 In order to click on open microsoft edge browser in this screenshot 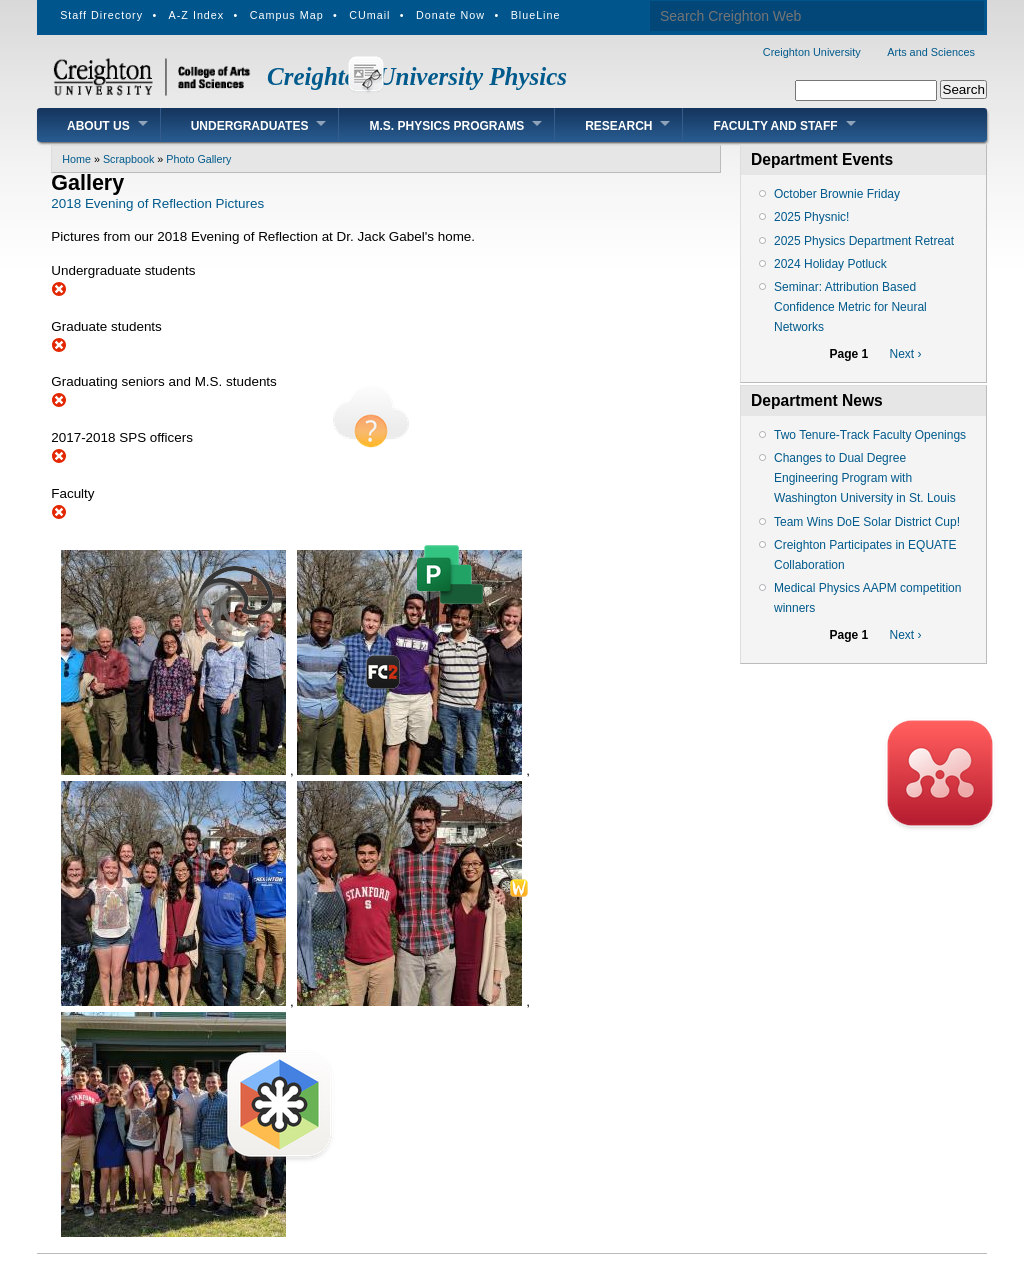, I will do `click(235, 604)`.